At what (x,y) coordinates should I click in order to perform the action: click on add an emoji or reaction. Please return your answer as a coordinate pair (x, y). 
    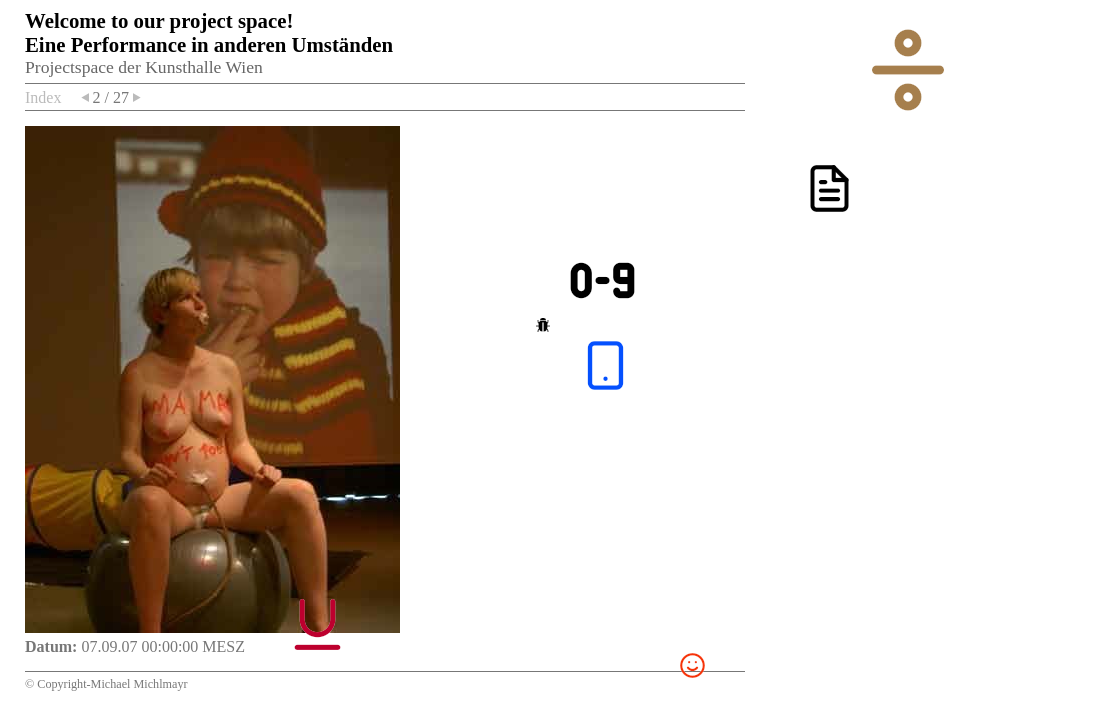
    Looking at the image, I should click on (692, 665).